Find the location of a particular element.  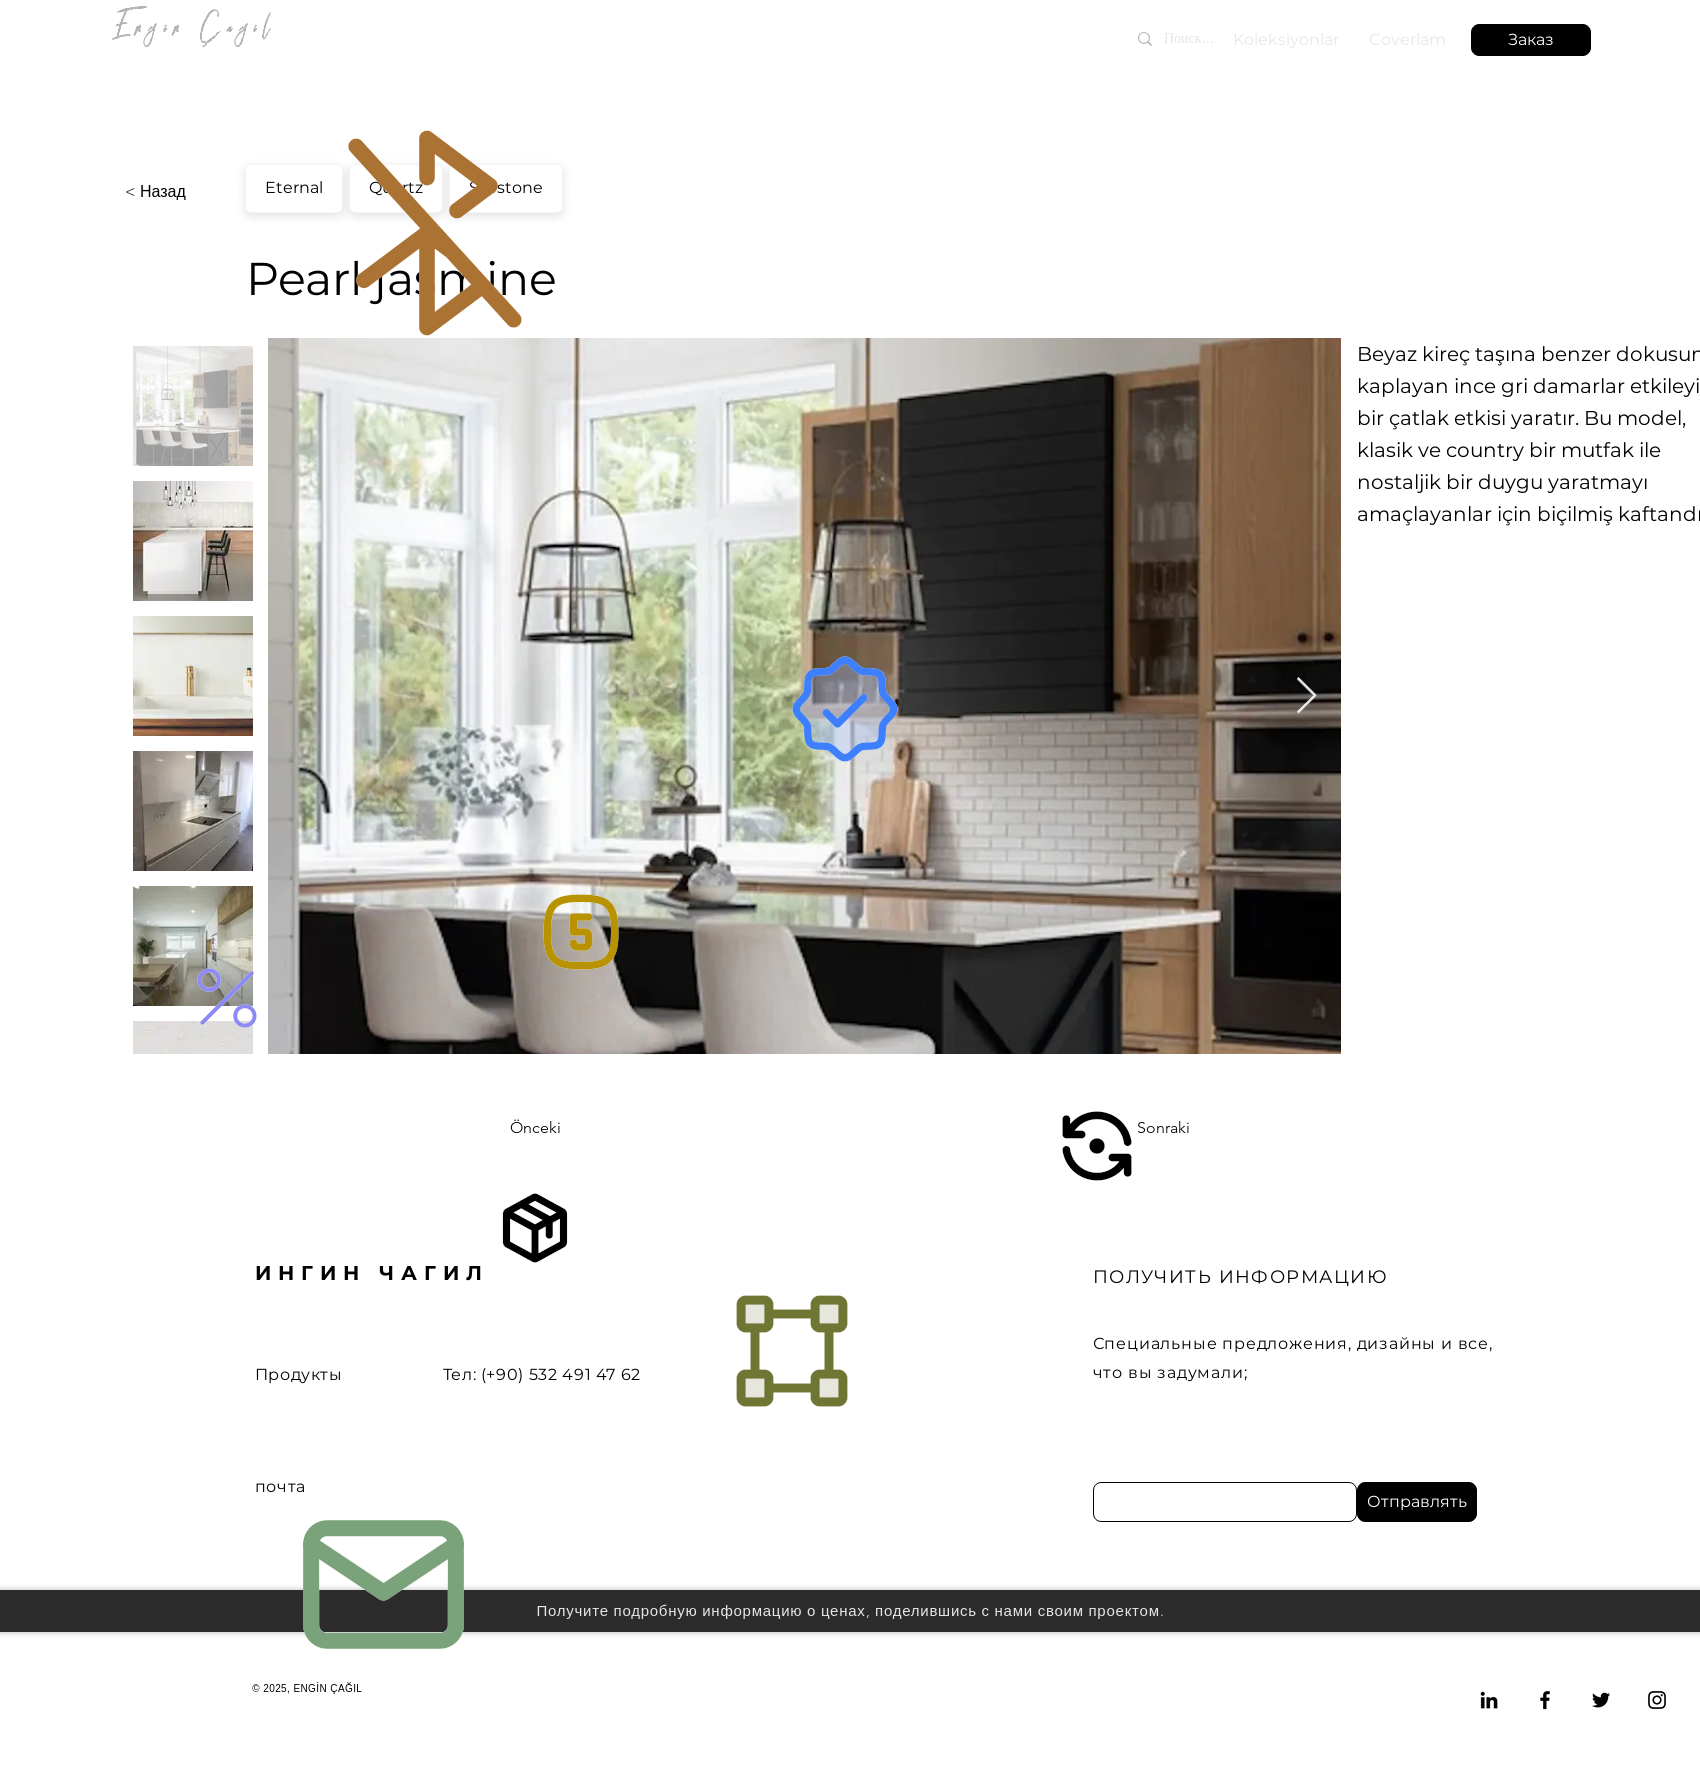

open your email inbox is located at coordinates (383, 1584).